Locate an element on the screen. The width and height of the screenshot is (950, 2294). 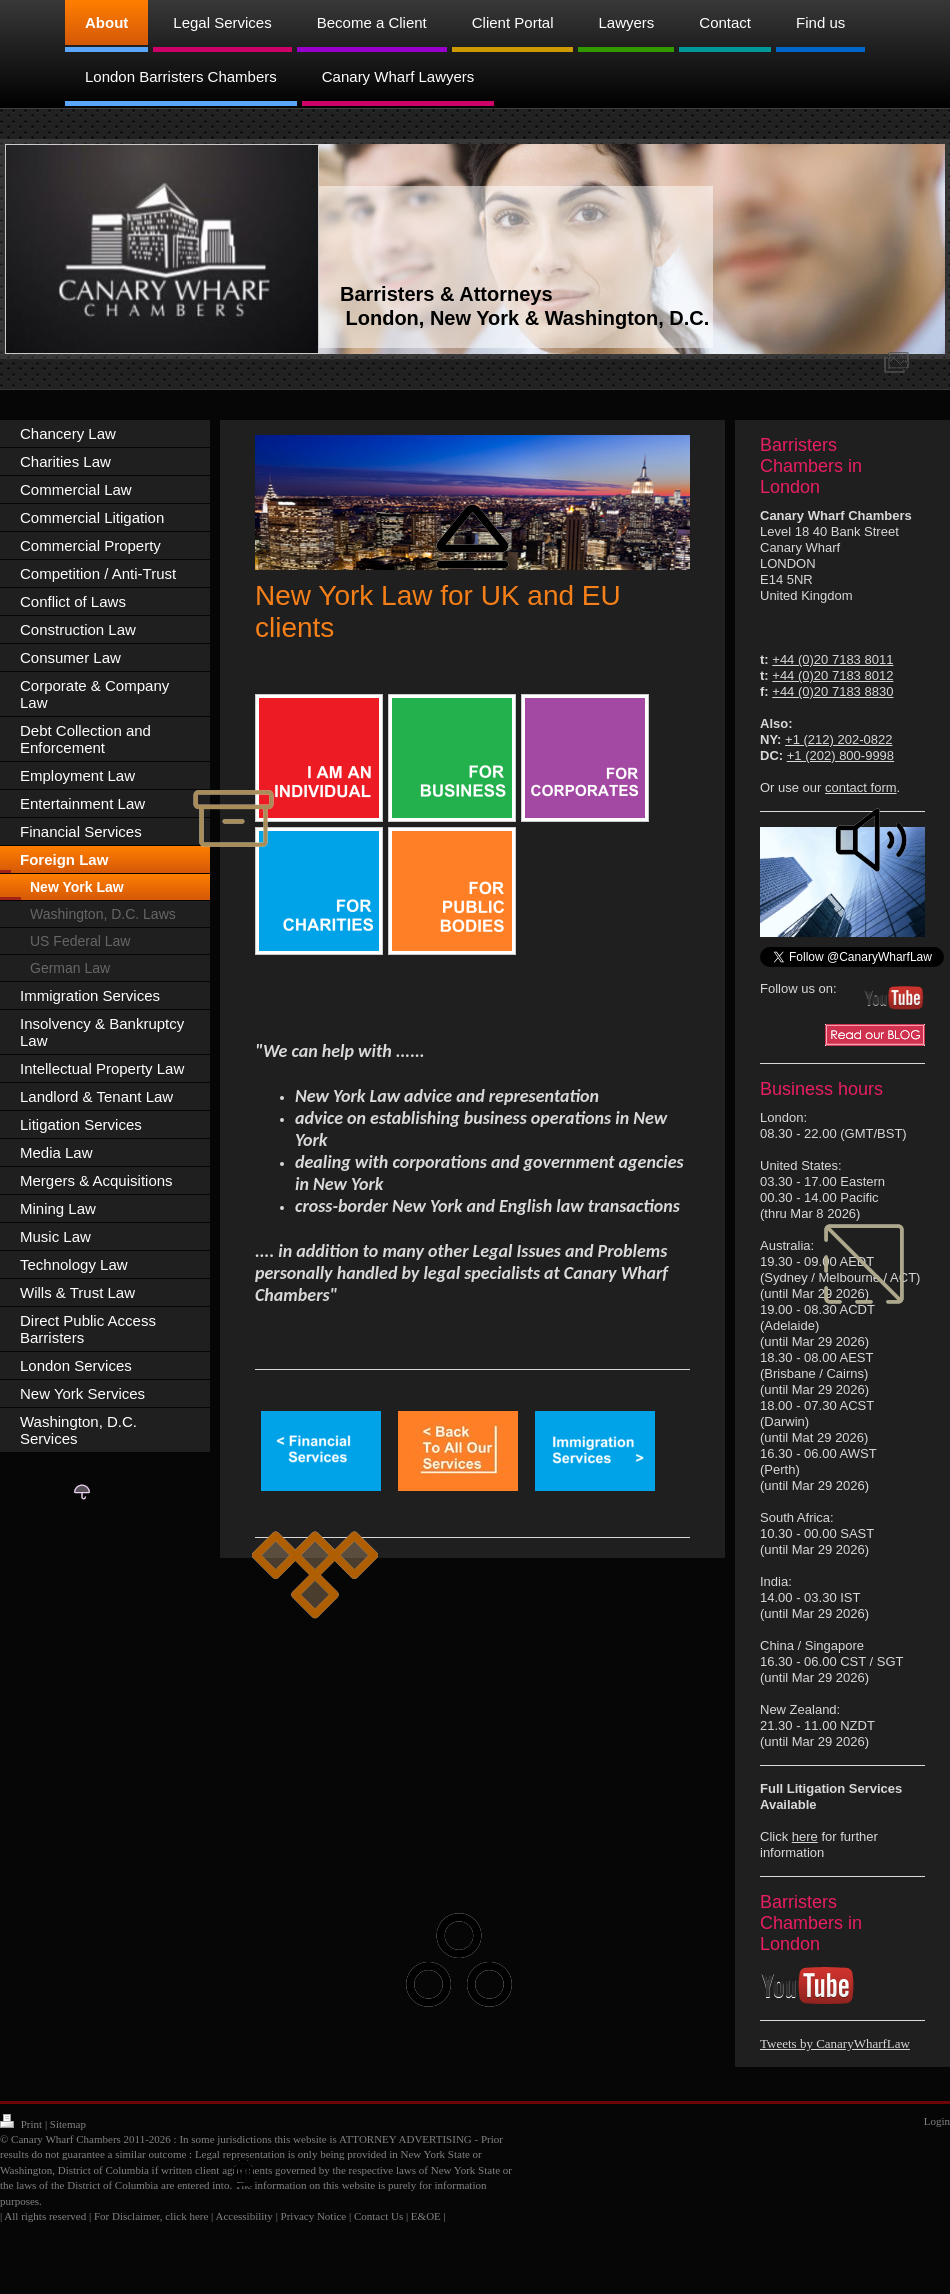
group or cluster related items is located at coordinates (459, 1962).